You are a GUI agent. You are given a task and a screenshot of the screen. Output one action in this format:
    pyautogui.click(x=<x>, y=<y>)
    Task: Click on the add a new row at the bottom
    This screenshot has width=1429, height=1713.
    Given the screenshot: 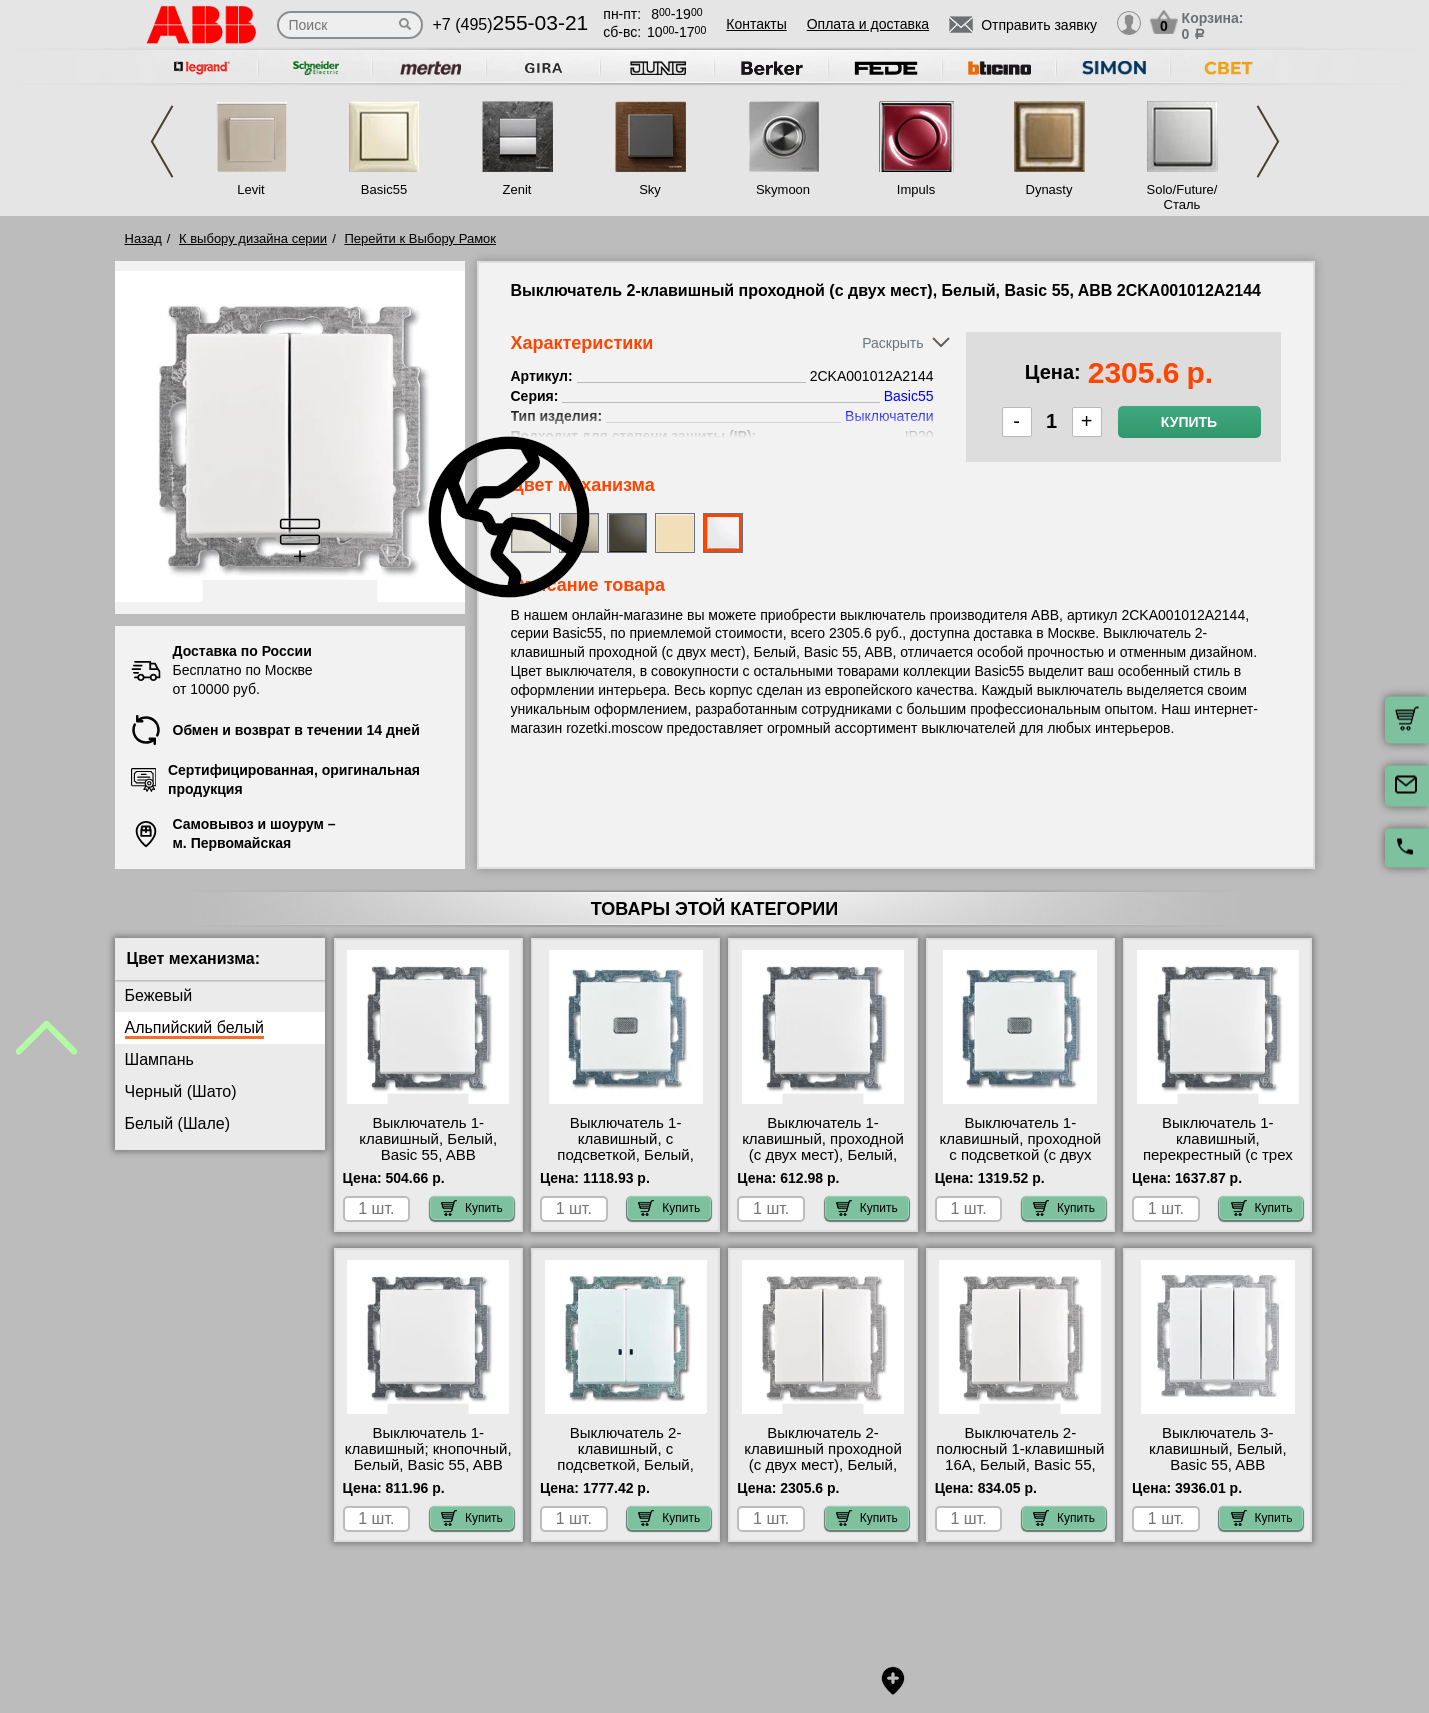 What is the action you would take?
    pyautogui.click(x=300, y=537)
    